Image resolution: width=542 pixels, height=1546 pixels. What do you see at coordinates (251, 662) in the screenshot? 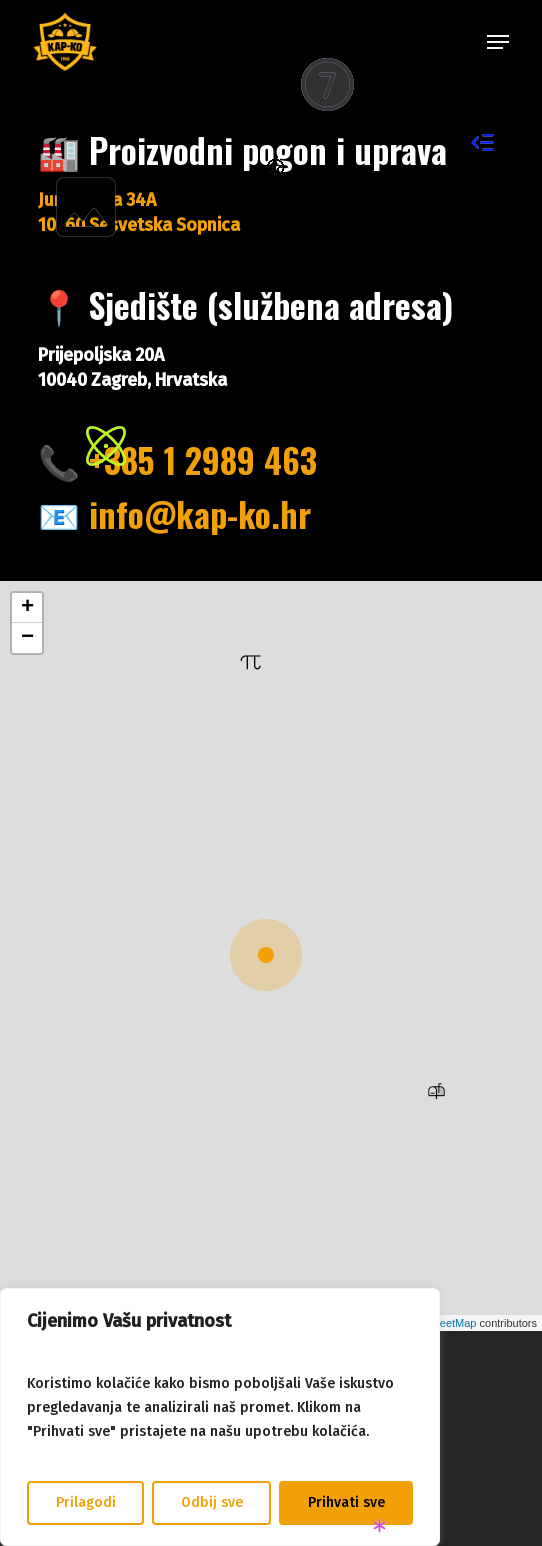
I see `access mathematical constants or formulas` at bounding box center [251, 662].